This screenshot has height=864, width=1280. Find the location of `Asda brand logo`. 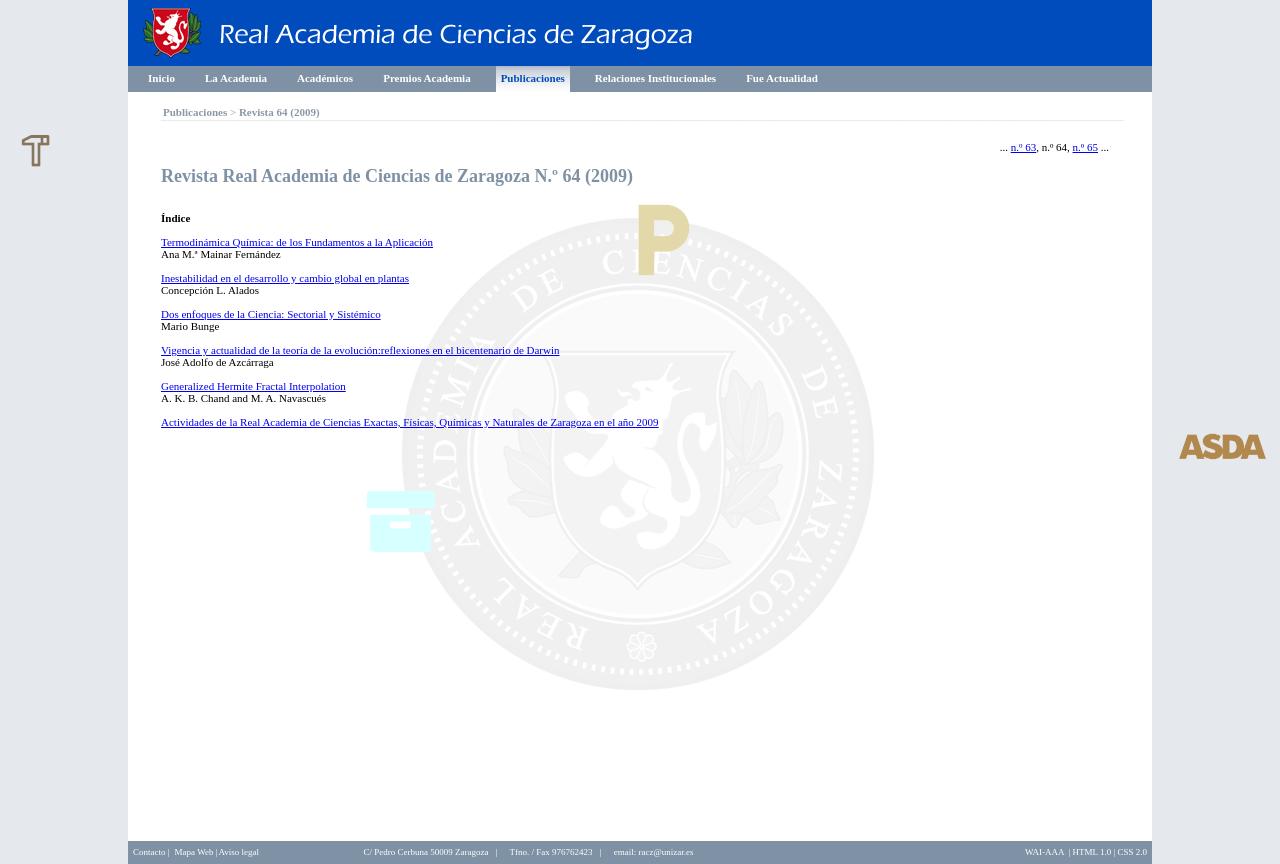

Asda brand logo is located at coordinates (1222, 446).